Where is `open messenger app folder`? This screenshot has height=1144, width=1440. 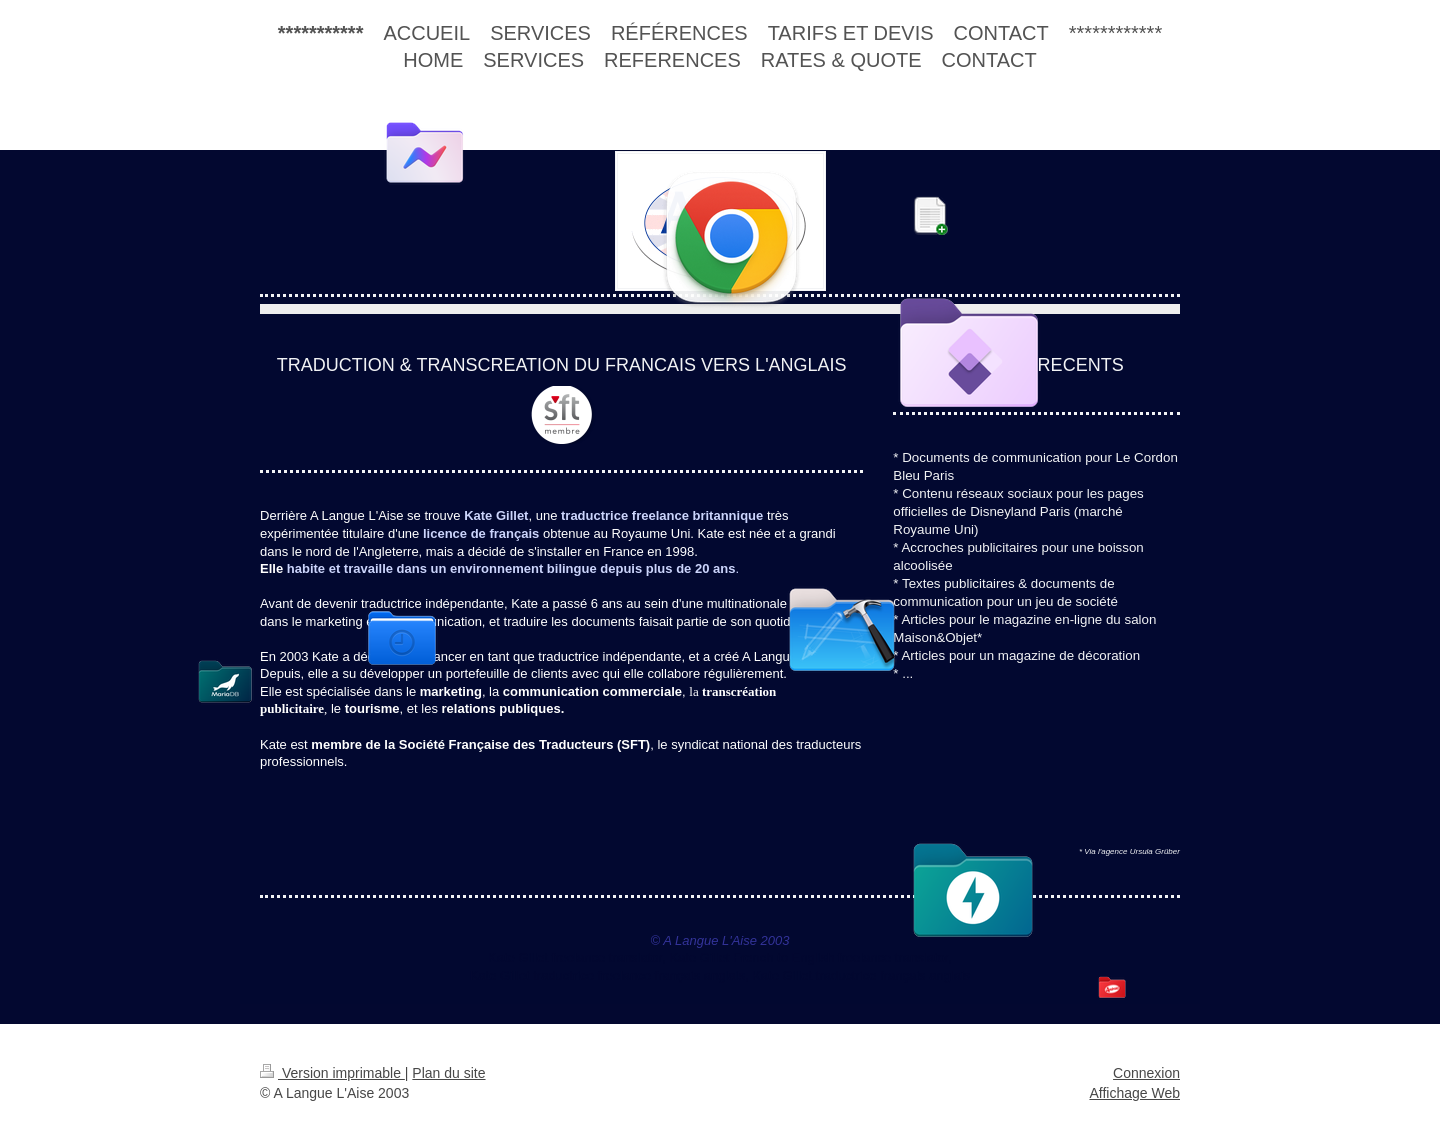
open messenger app folder is located at coordinates (424, 154).